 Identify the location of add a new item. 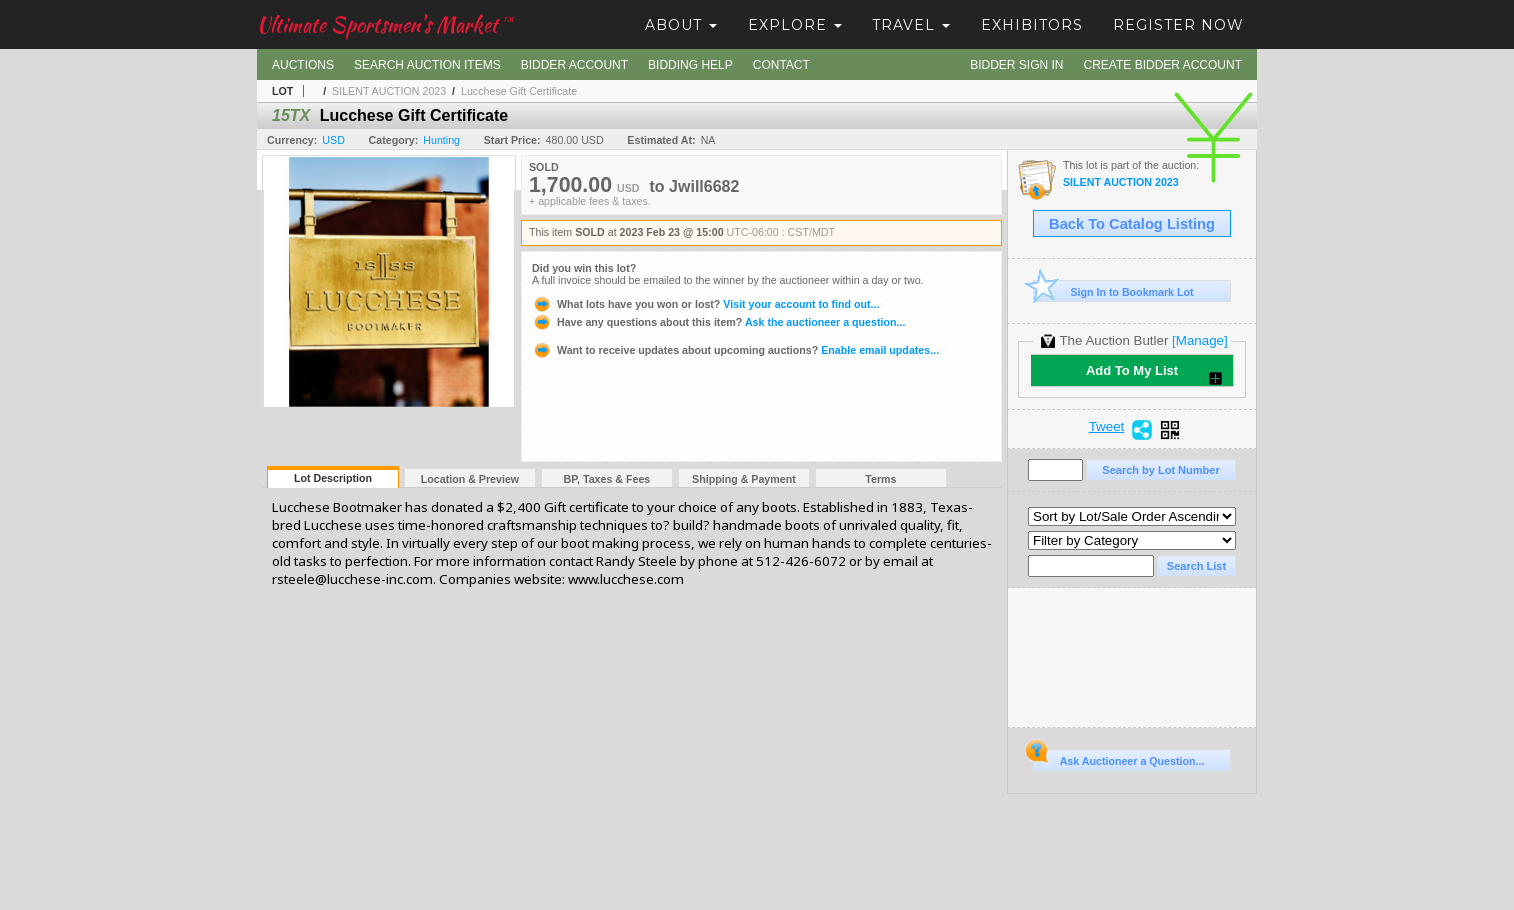
(1215, 378).